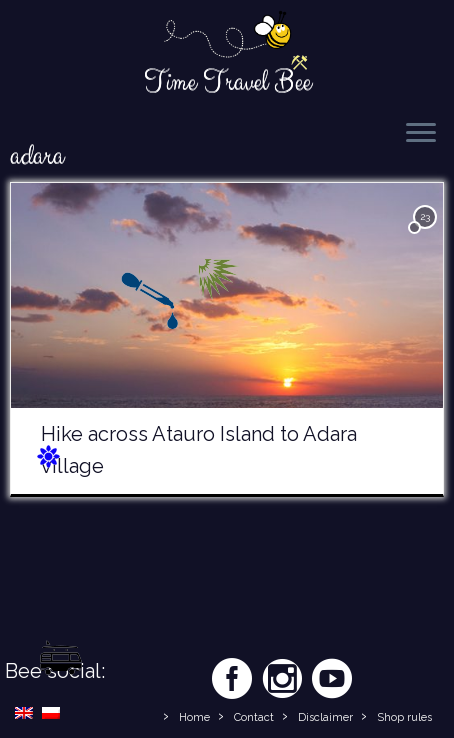  I want to click on select a color from the canvas, so click(149, 300).